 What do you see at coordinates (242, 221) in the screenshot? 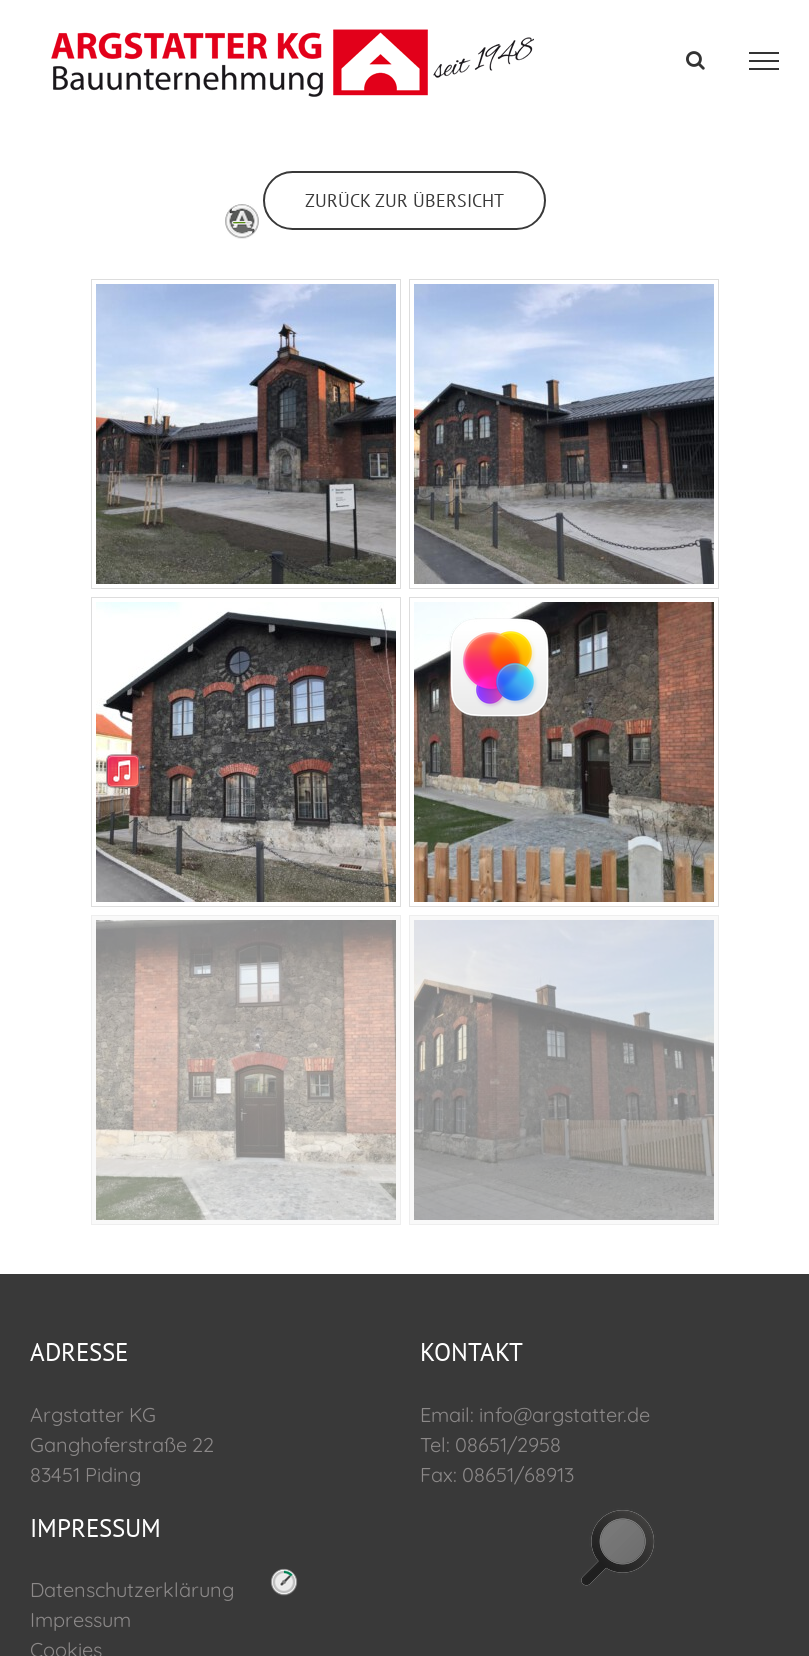
I see `open the software update manager` at bounding box center [242, 221].